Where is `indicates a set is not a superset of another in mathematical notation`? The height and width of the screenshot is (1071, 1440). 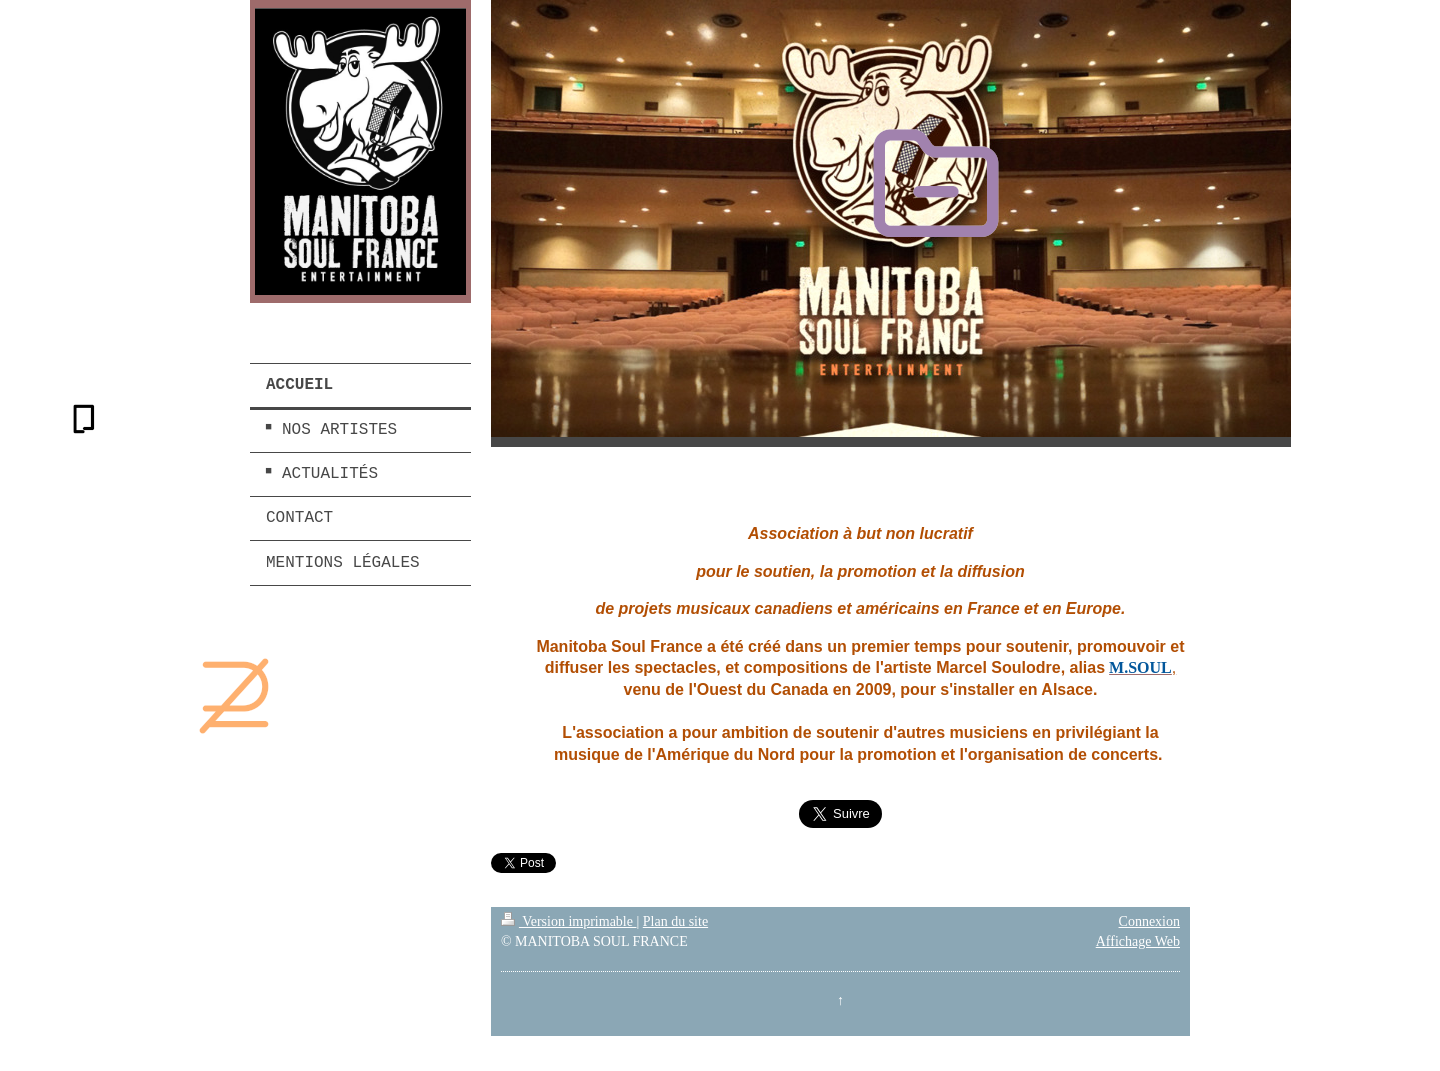
indicates a set is not a superset of another in mathematical notation is located at coordinates (234, 696).